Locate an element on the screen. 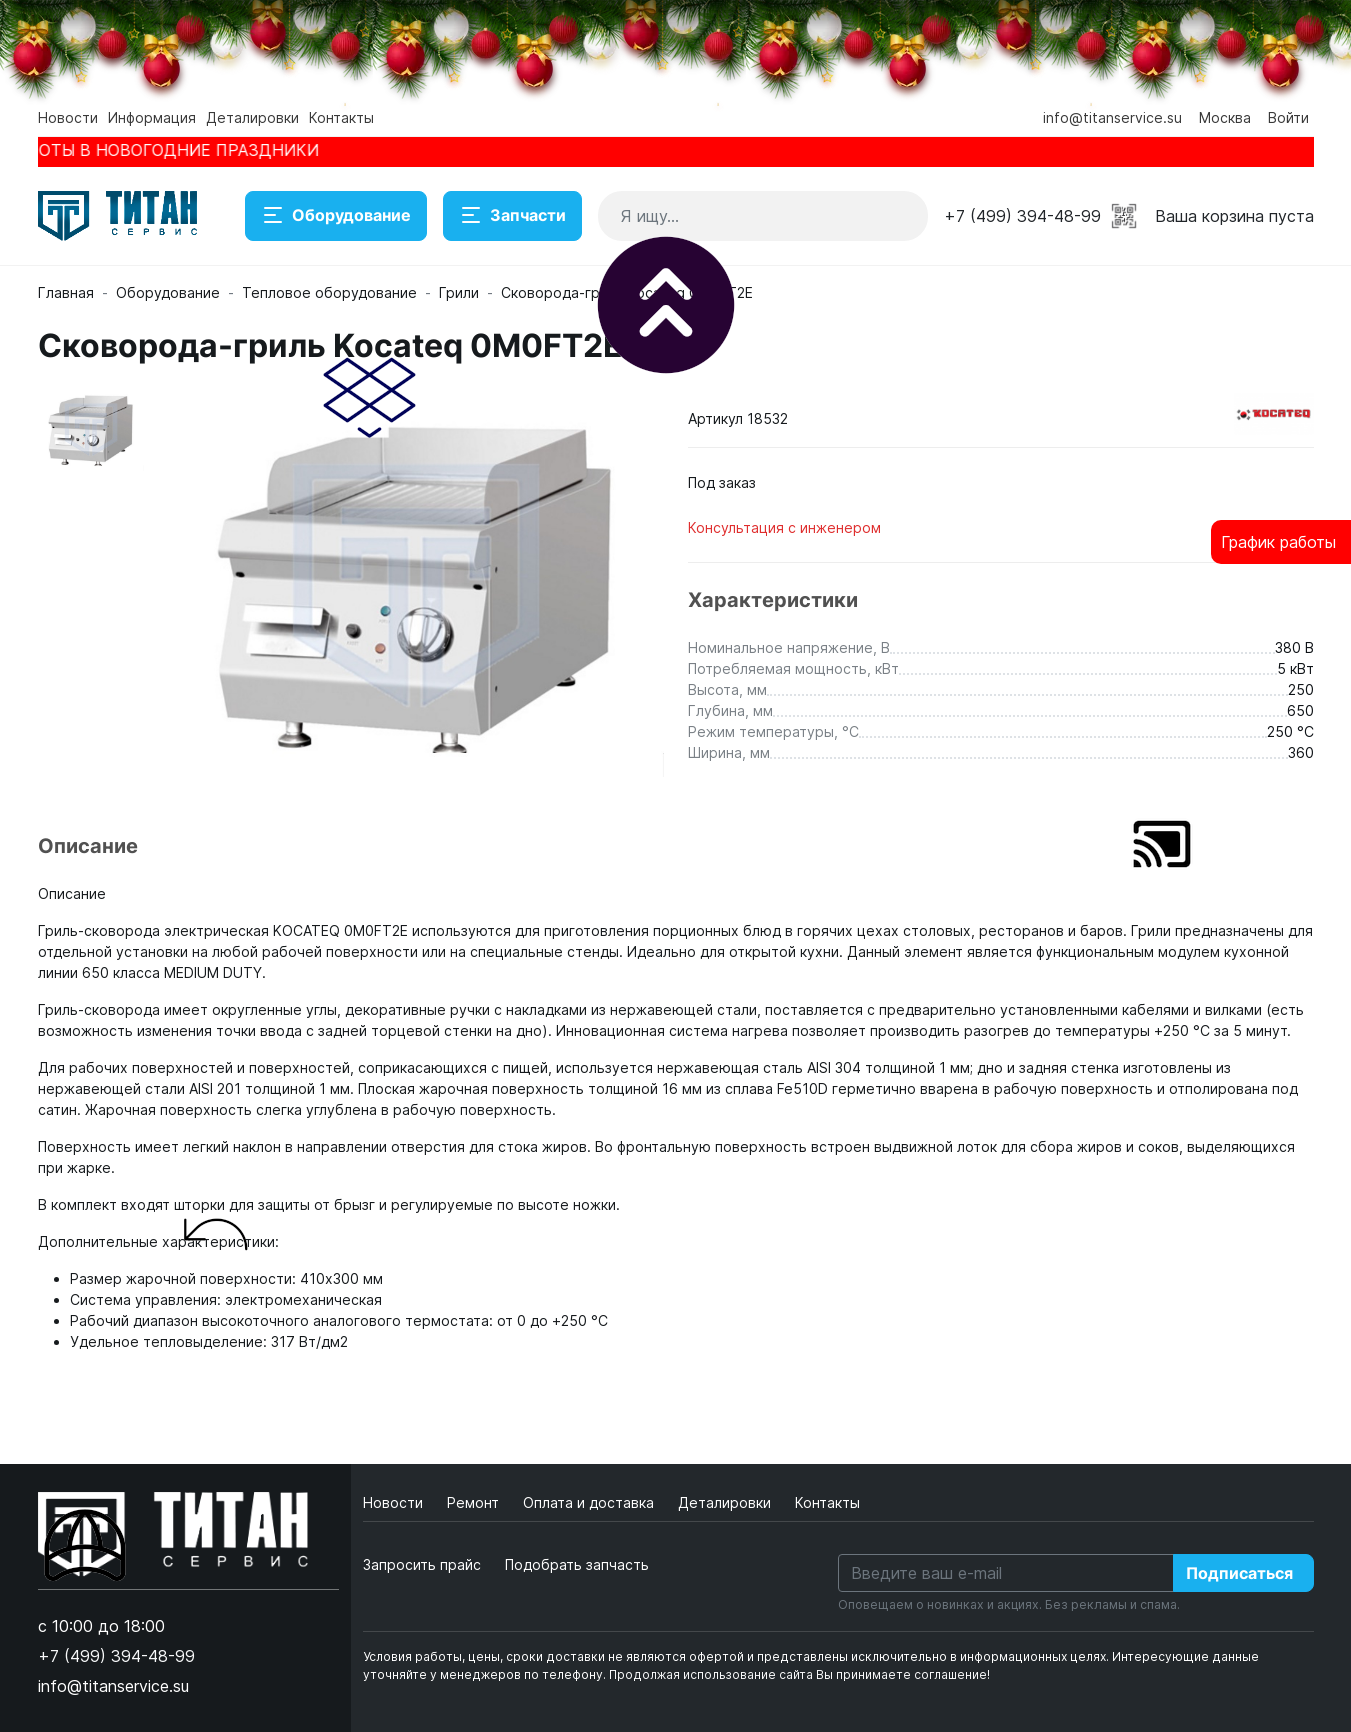  access dropbox cloud storage is located at coordinates (369, 393).